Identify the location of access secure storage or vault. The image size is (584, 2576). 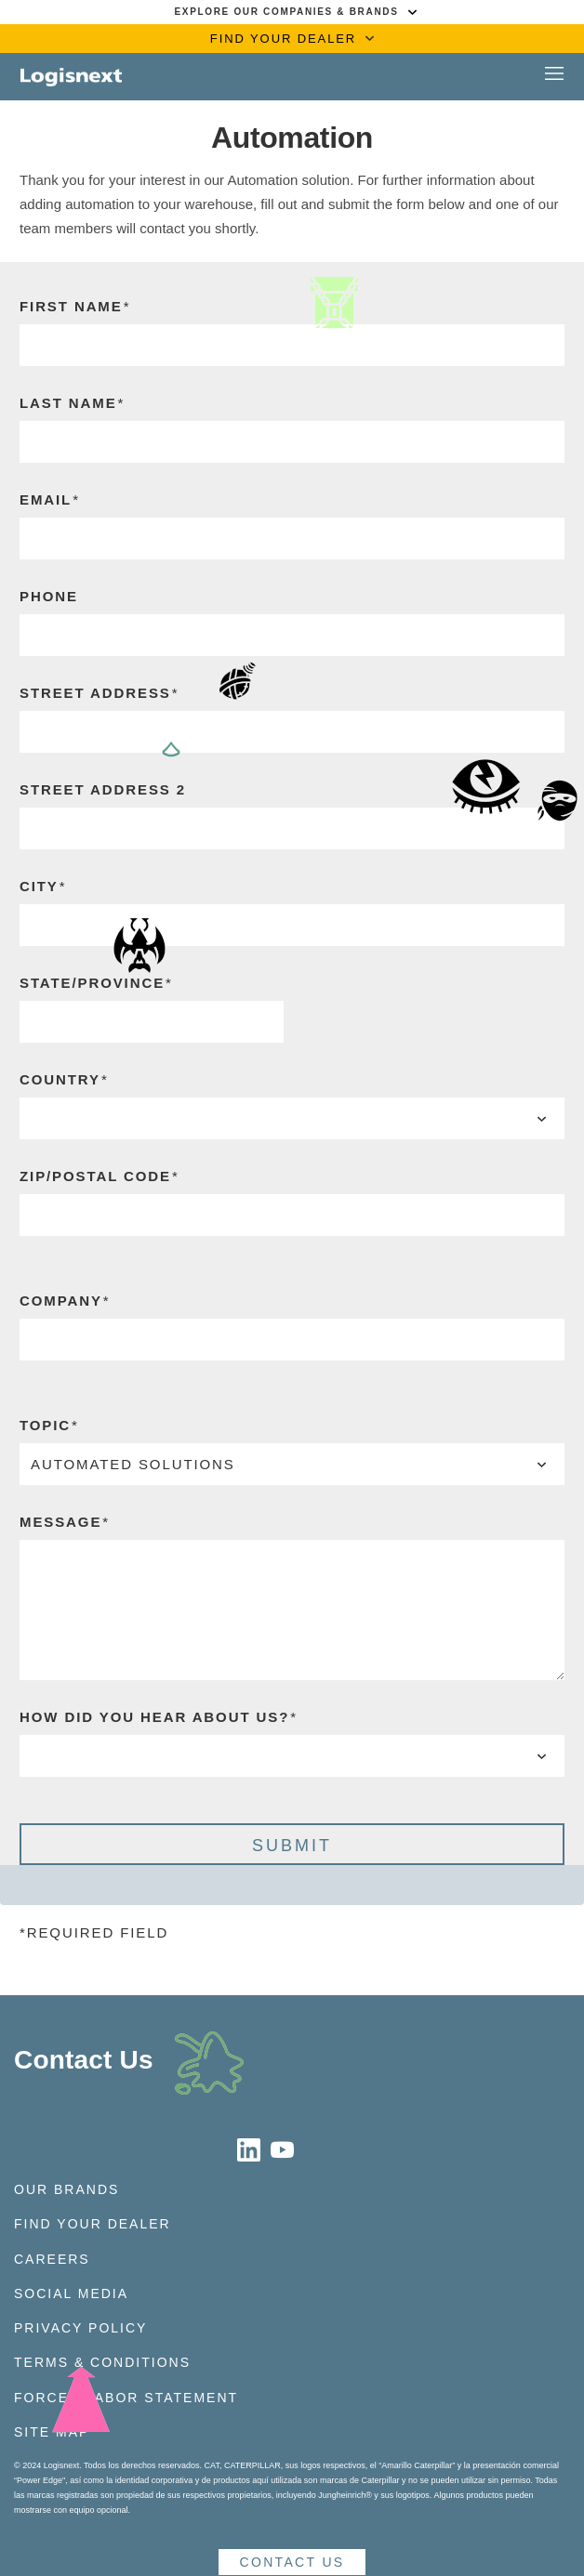
(334, 302).